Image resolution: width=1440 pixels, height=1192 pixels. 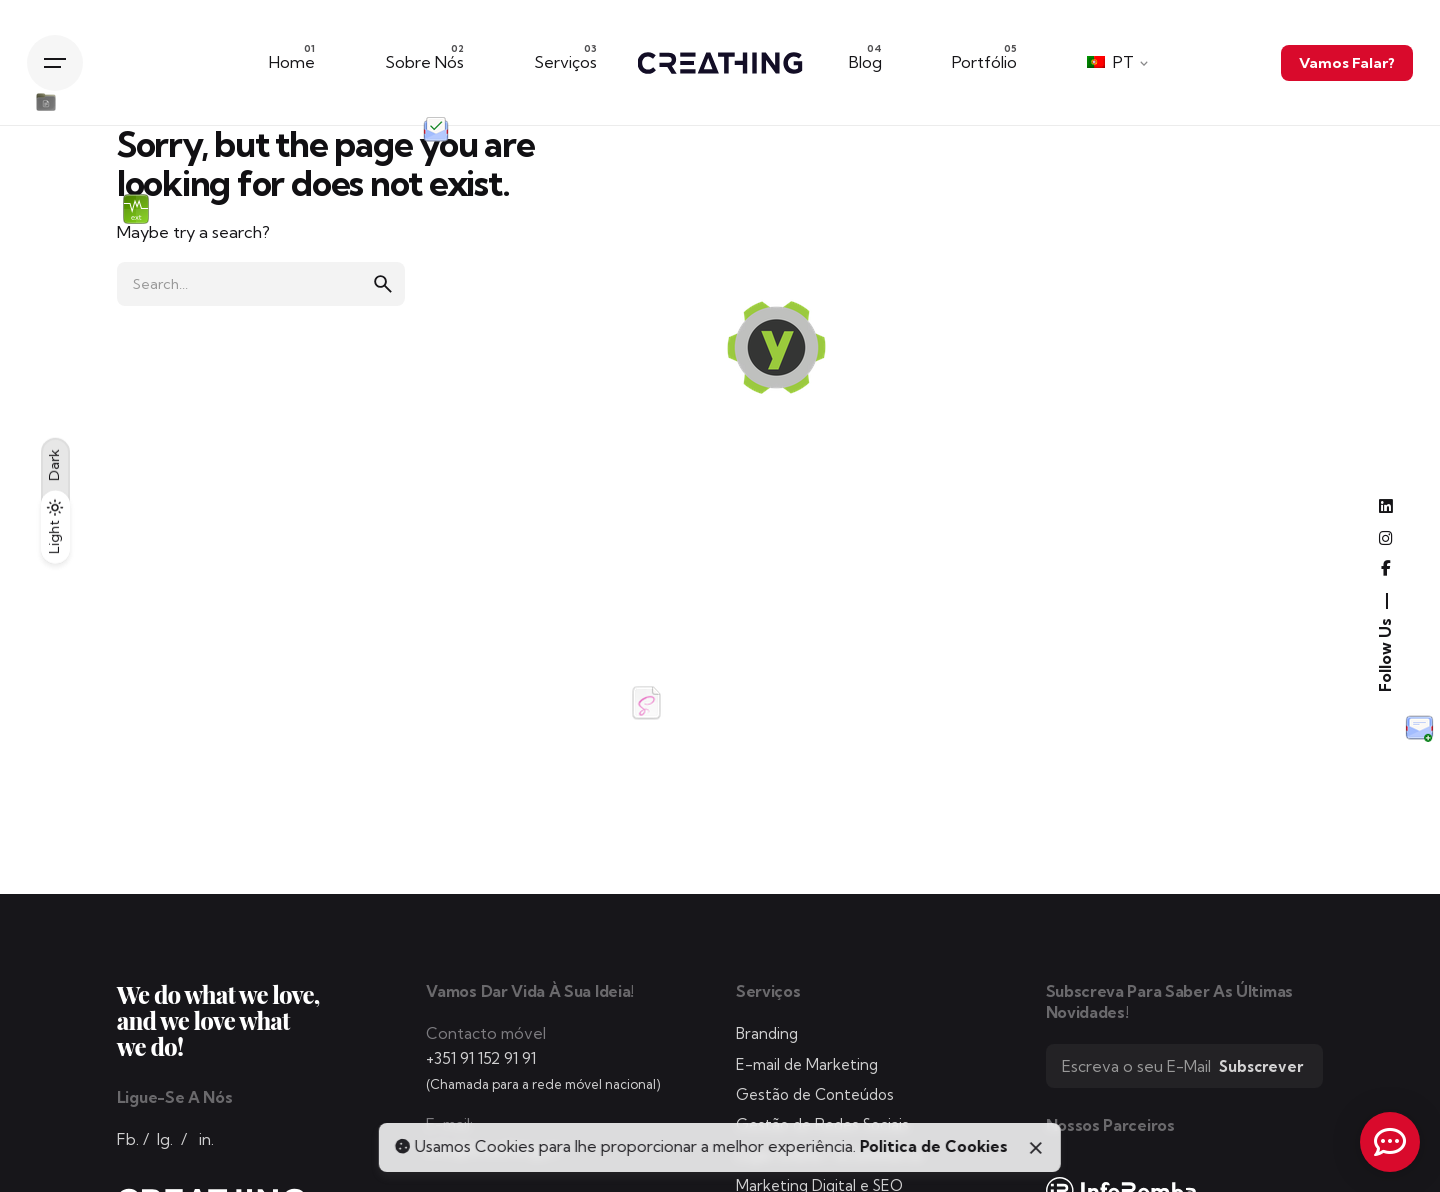 I want to click on open your documents folder, so click(x=46, y=102).